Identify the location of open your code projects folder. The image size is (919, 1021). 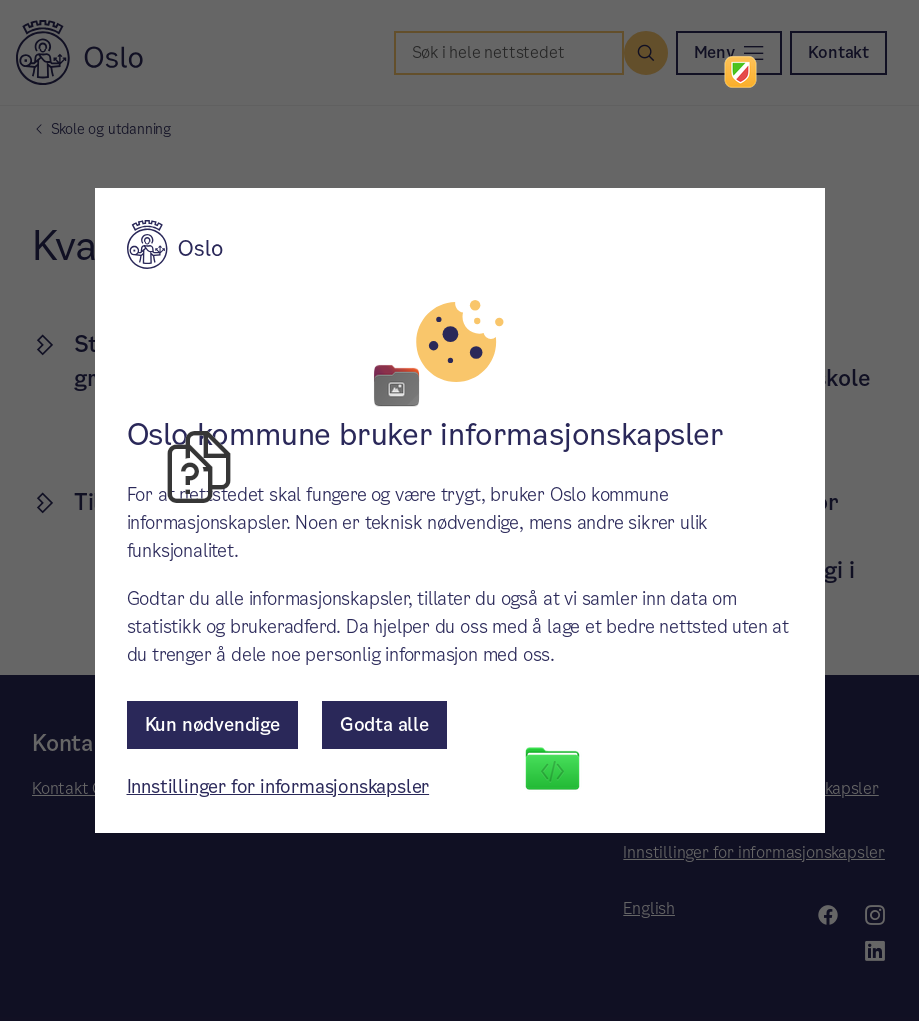
(552, 768).